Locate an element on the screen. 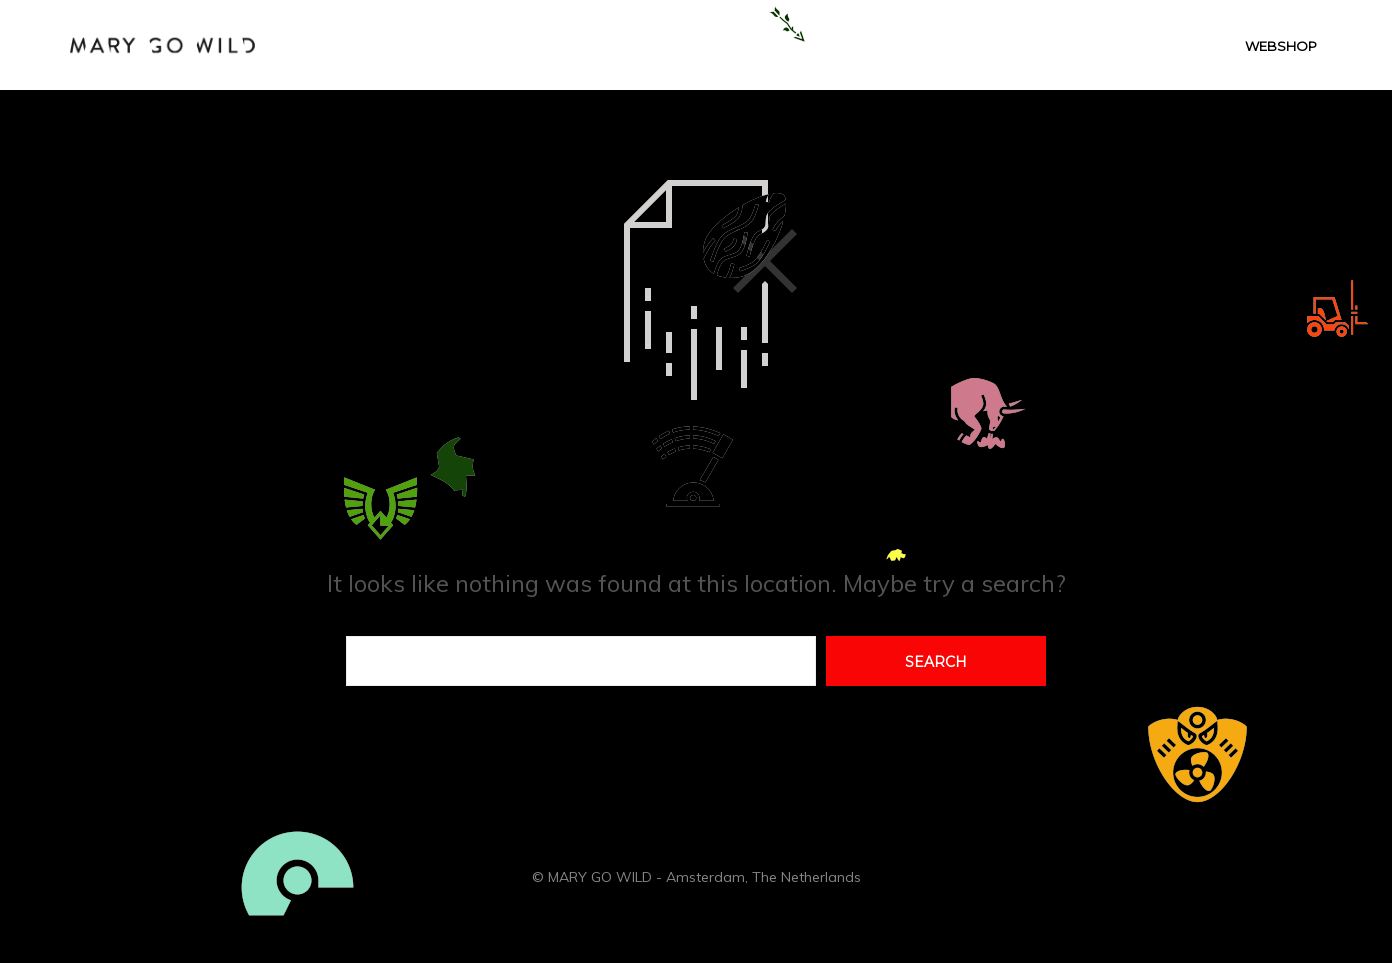  toggle a game setting or control is located at coordinates (693, 465).